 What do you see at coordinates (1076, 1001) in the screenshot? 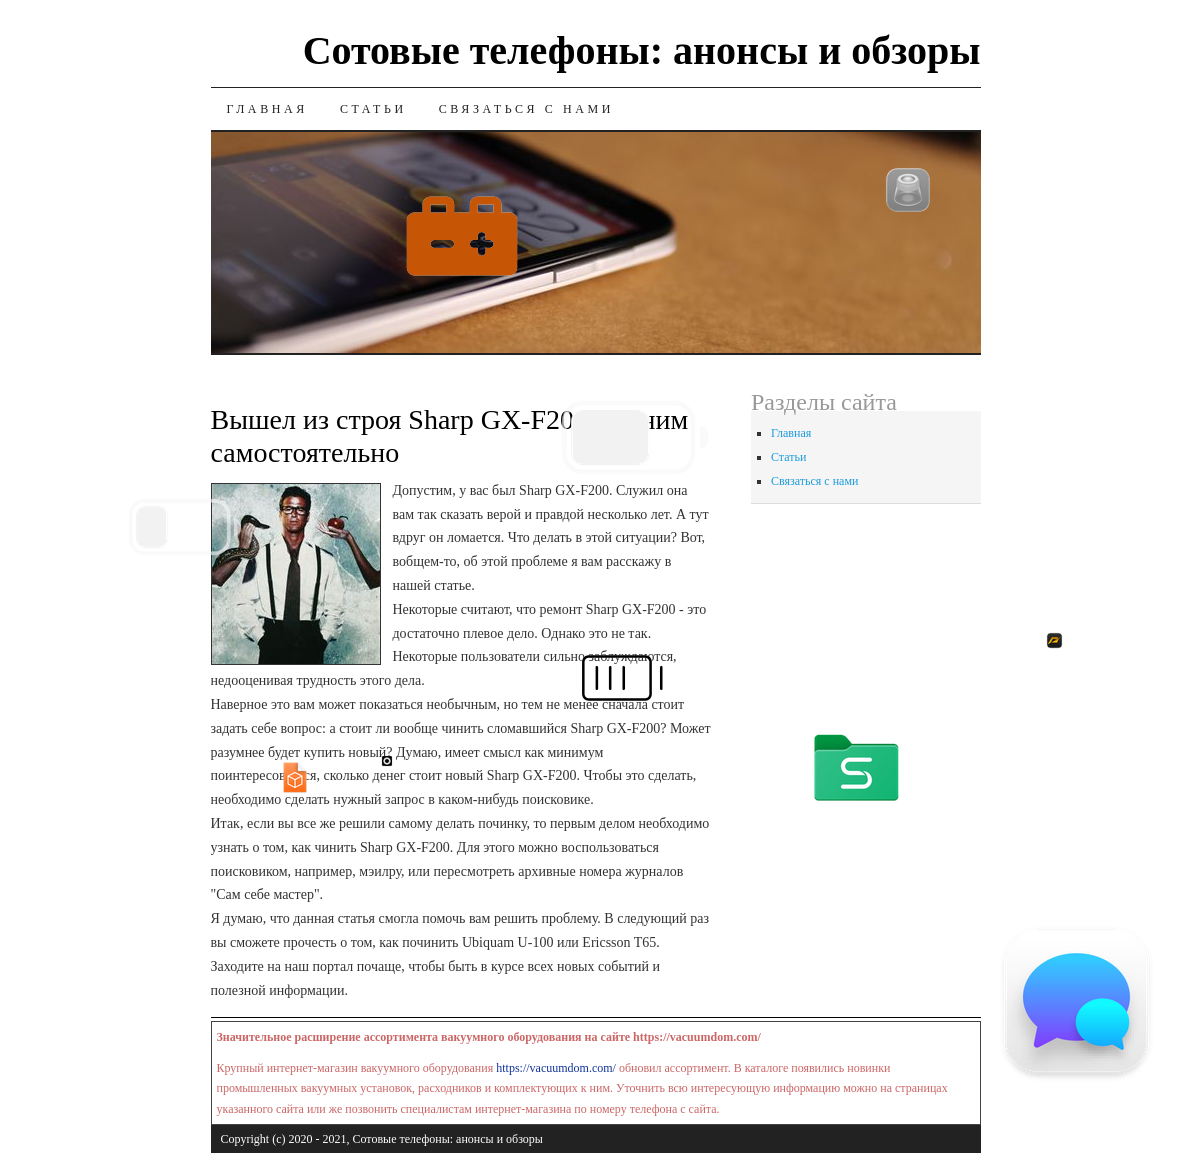
I see `open notification preferences` at bounding box center [1076, 1001].